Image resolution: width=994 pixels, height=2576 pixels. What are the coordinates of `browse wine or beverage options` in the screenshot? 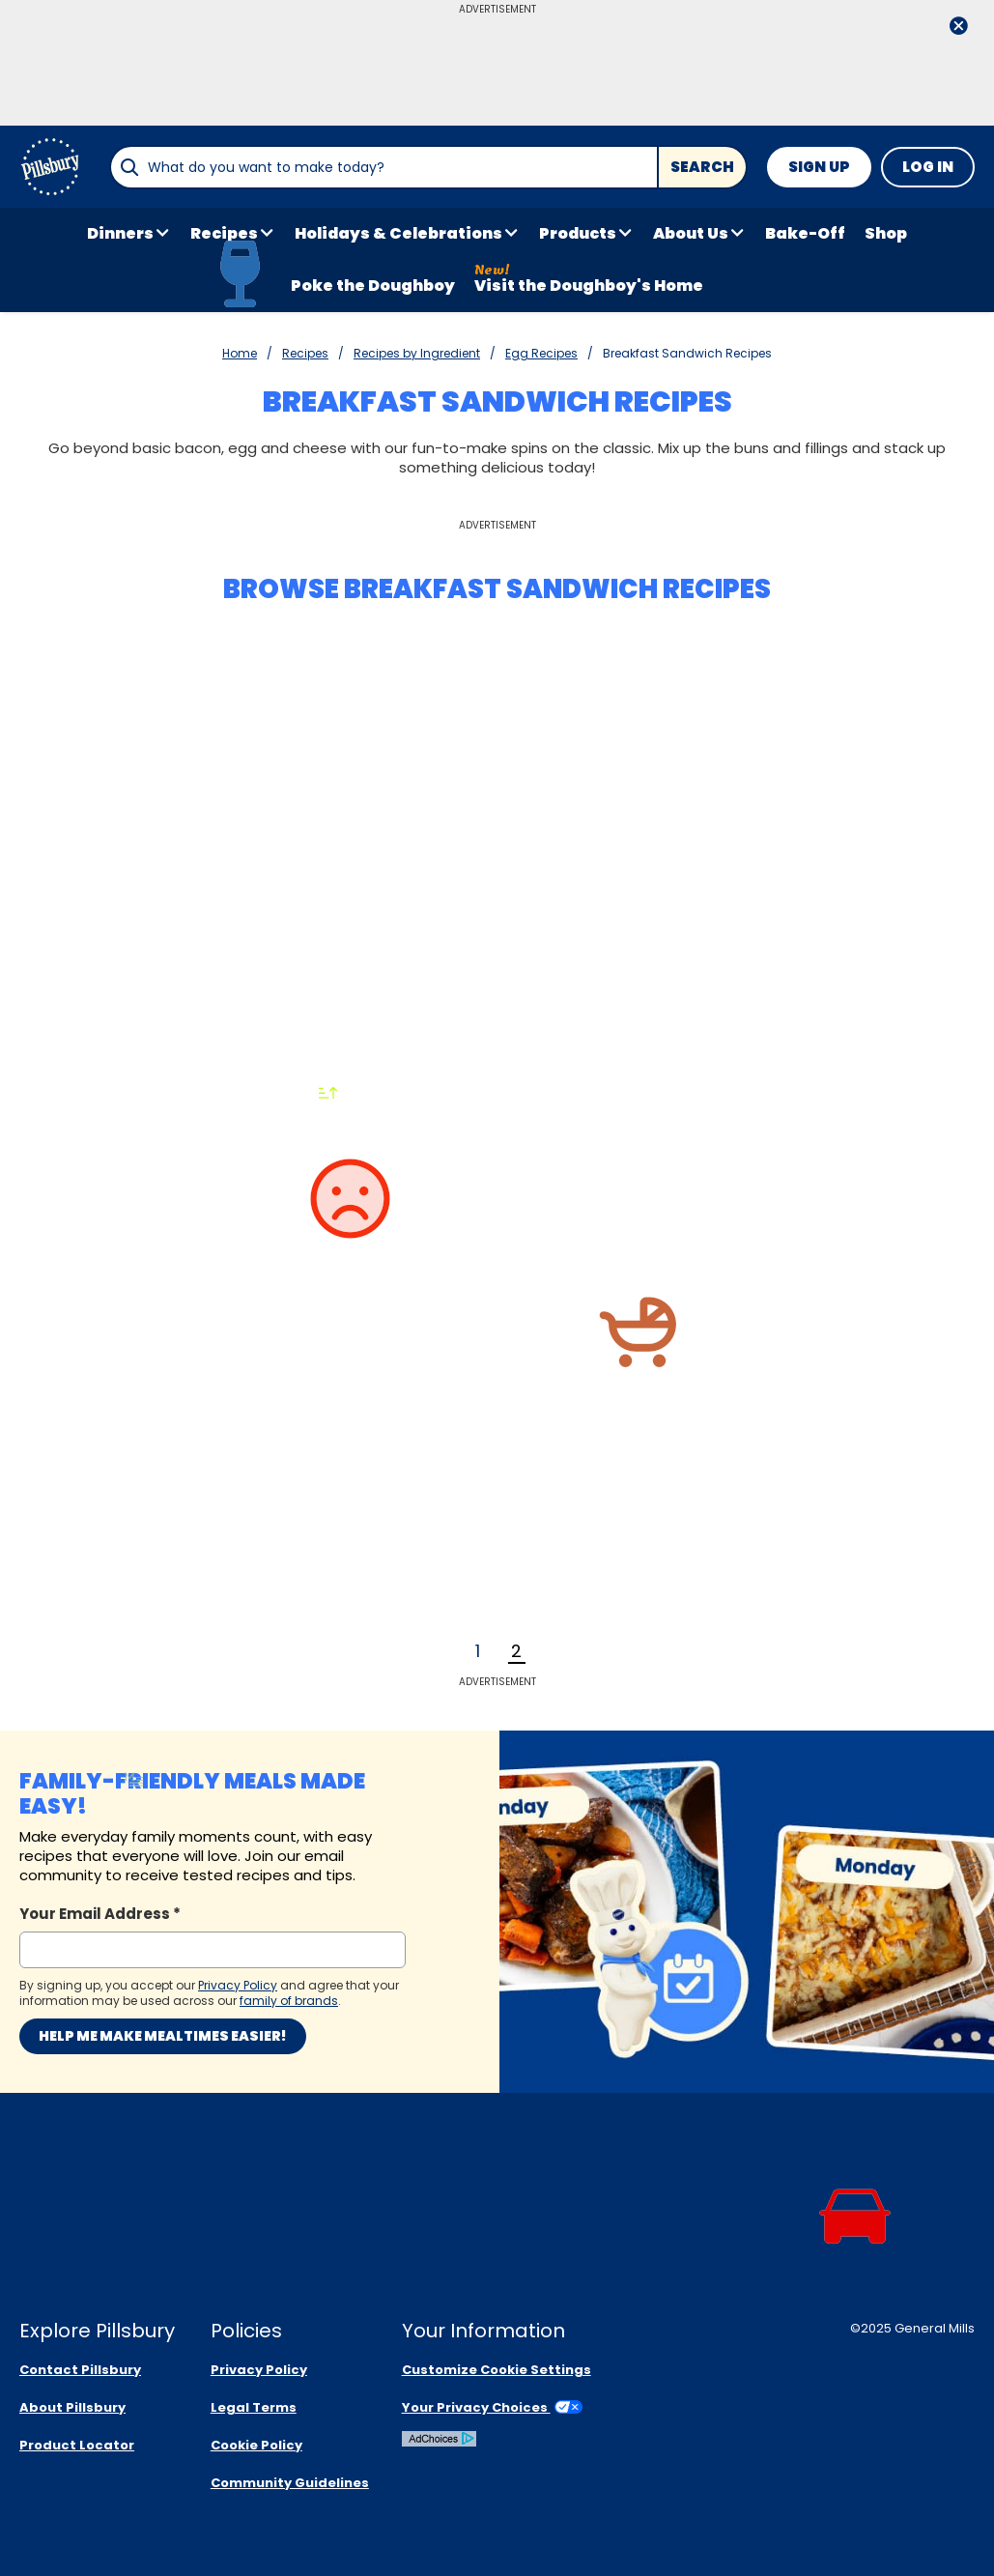 It's located at (240, 272).